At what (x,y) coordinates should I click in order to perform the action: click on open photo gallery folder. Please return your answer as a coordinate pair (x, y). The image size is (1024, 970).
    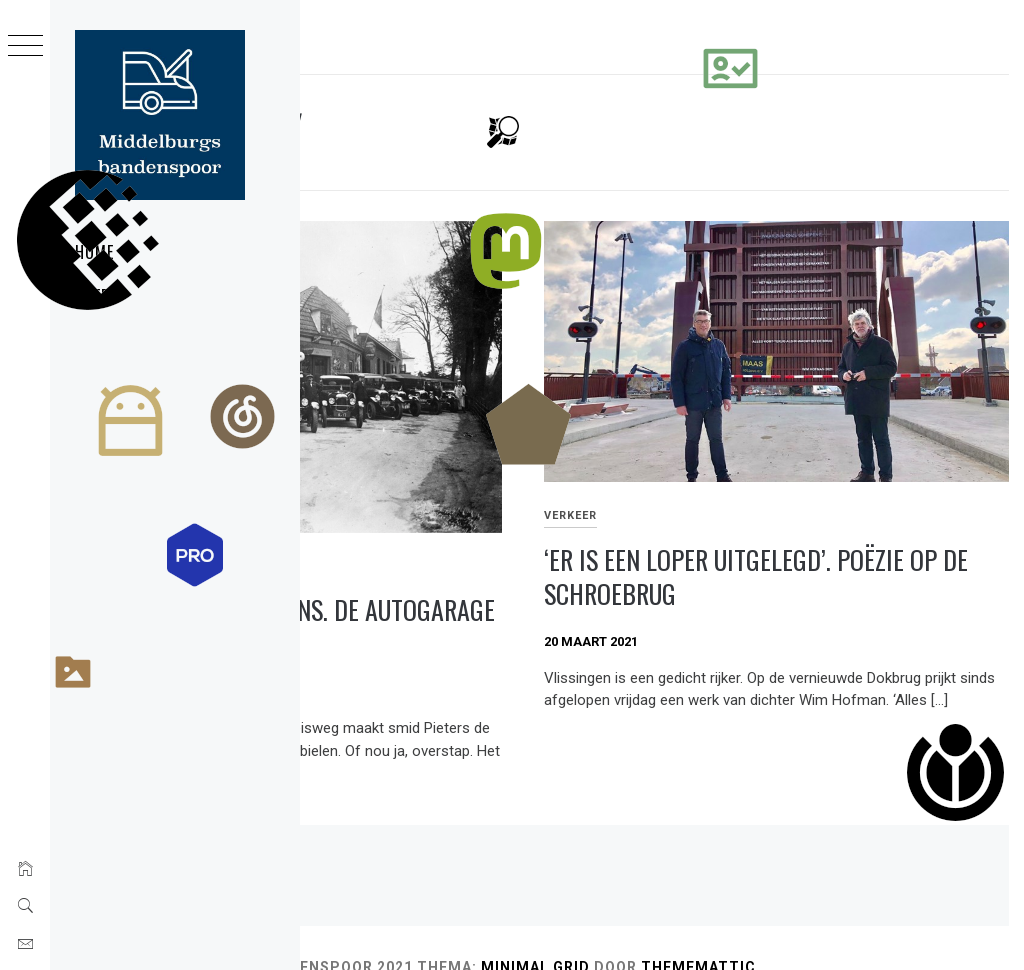
    Looking at the image, I should click on (73, 672).